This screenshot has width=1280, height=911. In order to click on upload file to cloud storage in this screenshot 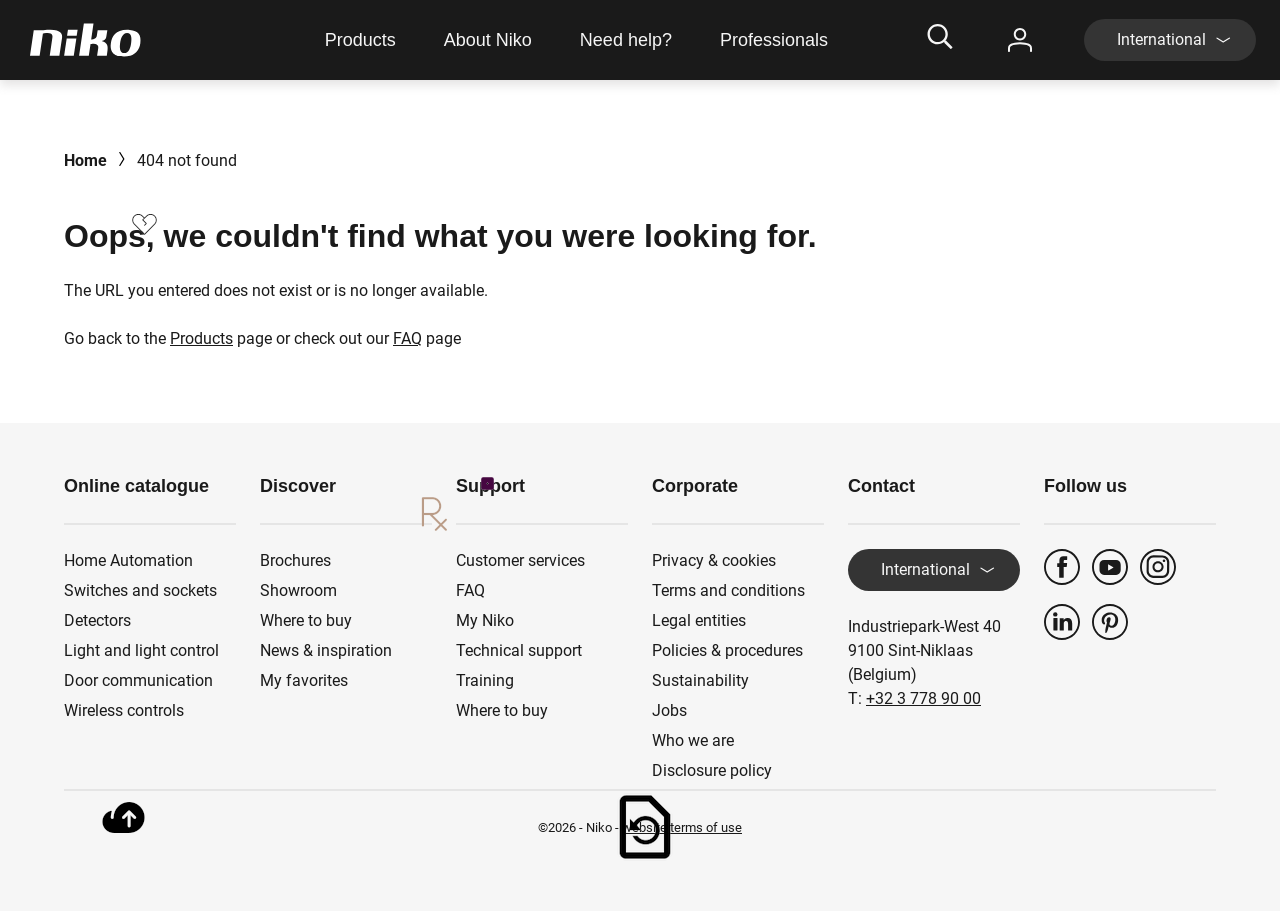, I will do `click(123, 817)`.